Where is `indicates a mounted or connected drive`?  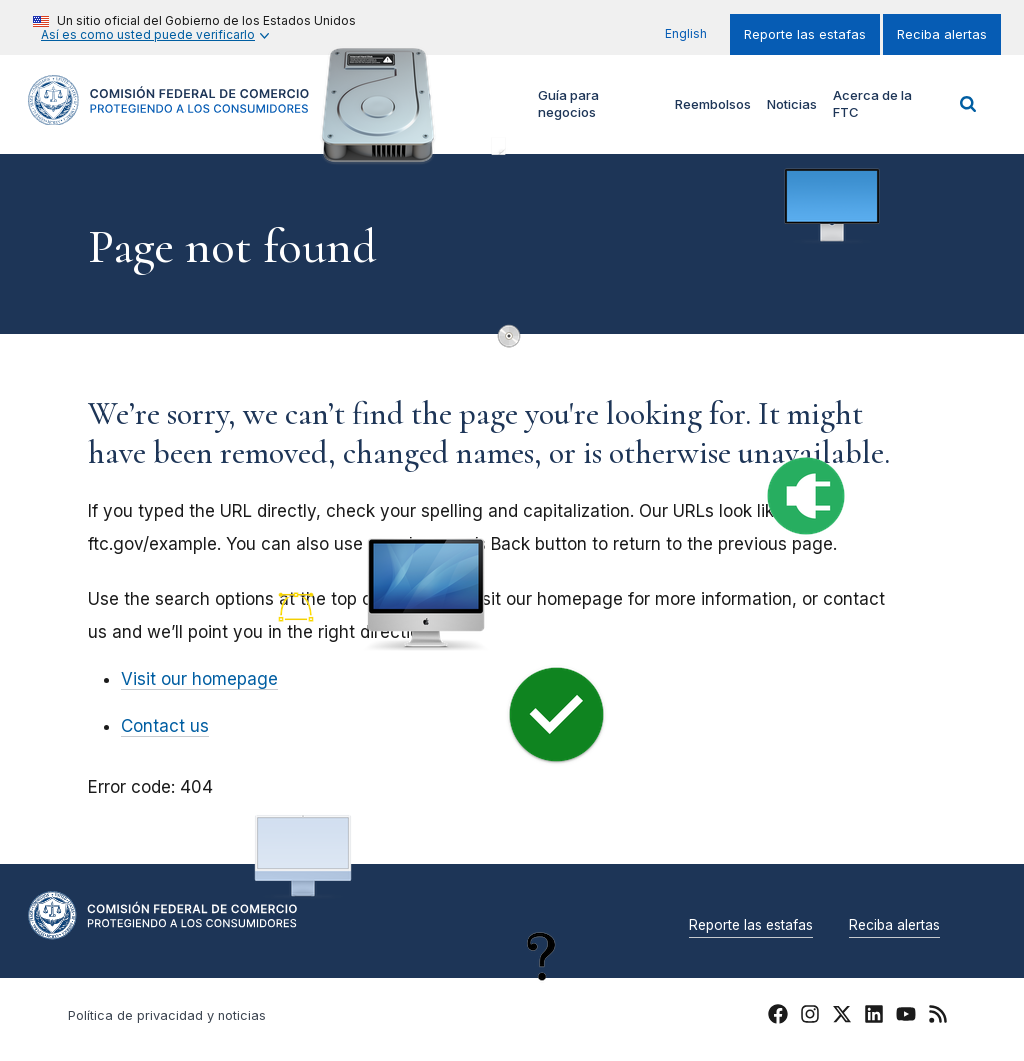
indicates a mounted or connected drive is located at coordinates (806, 496).